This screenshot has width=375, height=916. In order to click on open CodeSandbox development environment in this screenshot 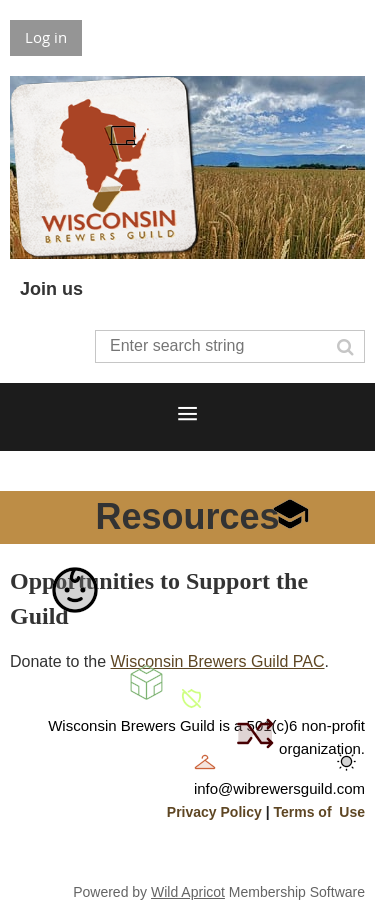, I will do `click(146, 682)`.